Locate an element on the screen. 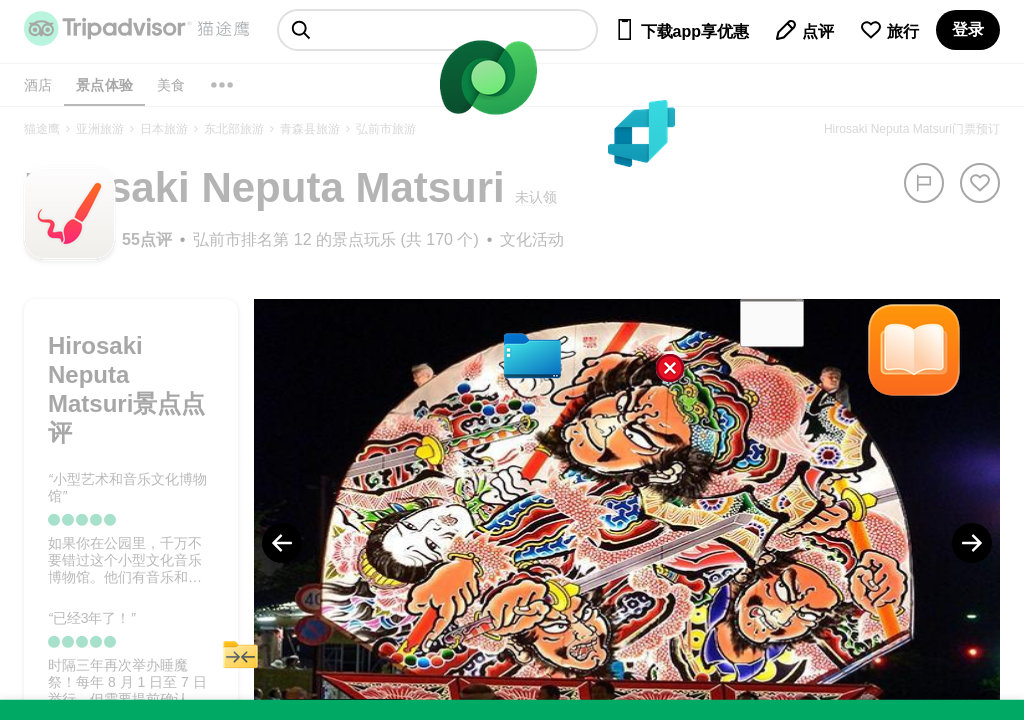 The image size is (1024, 720). open visualblend application is located at coordinates (641, 133).